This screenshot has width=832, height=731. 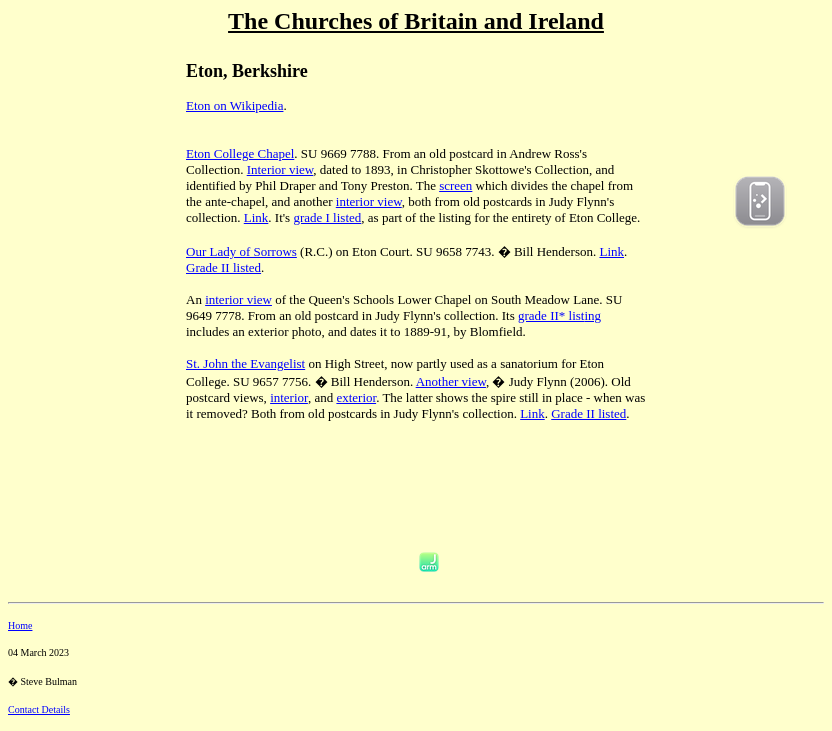 I want to click on launch JArmEmu ARM assembly emulator, so click(x=429, y=562).